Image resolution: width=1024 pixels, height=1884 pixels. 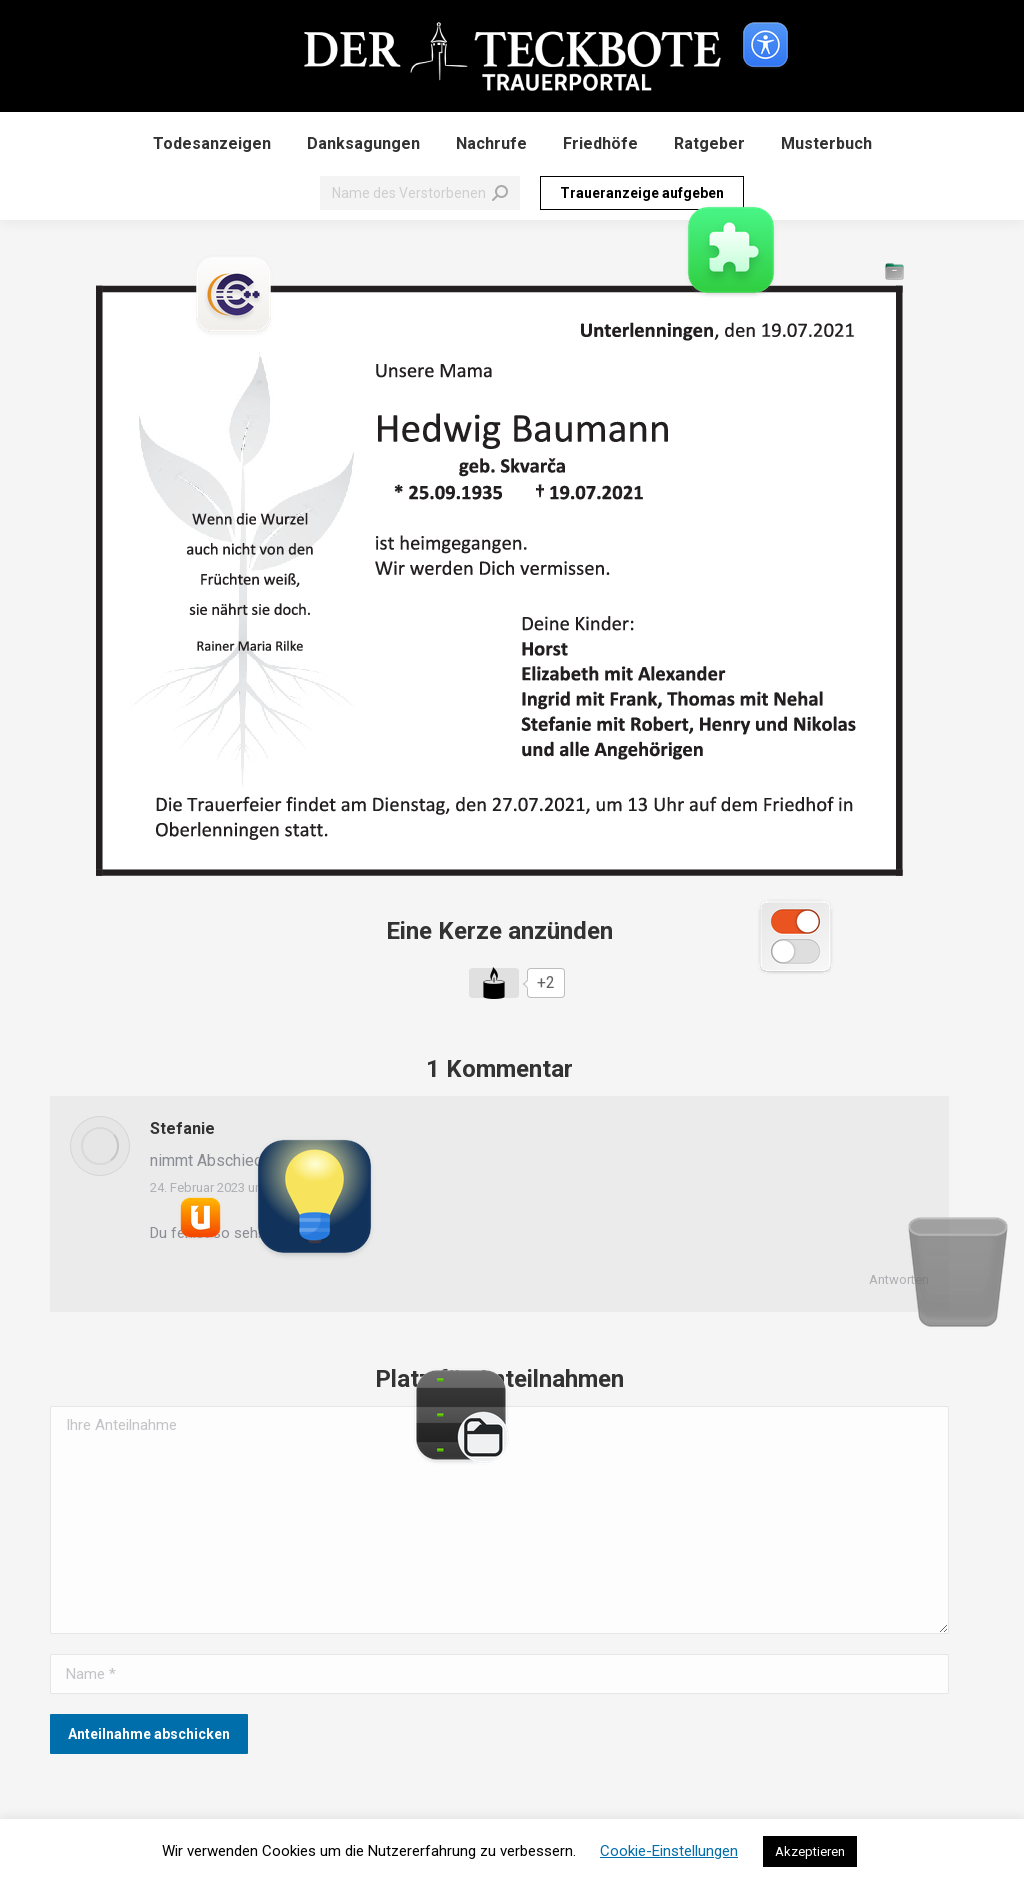 I want to click on open unity tweak tool settings, so click(x=795, y=936).